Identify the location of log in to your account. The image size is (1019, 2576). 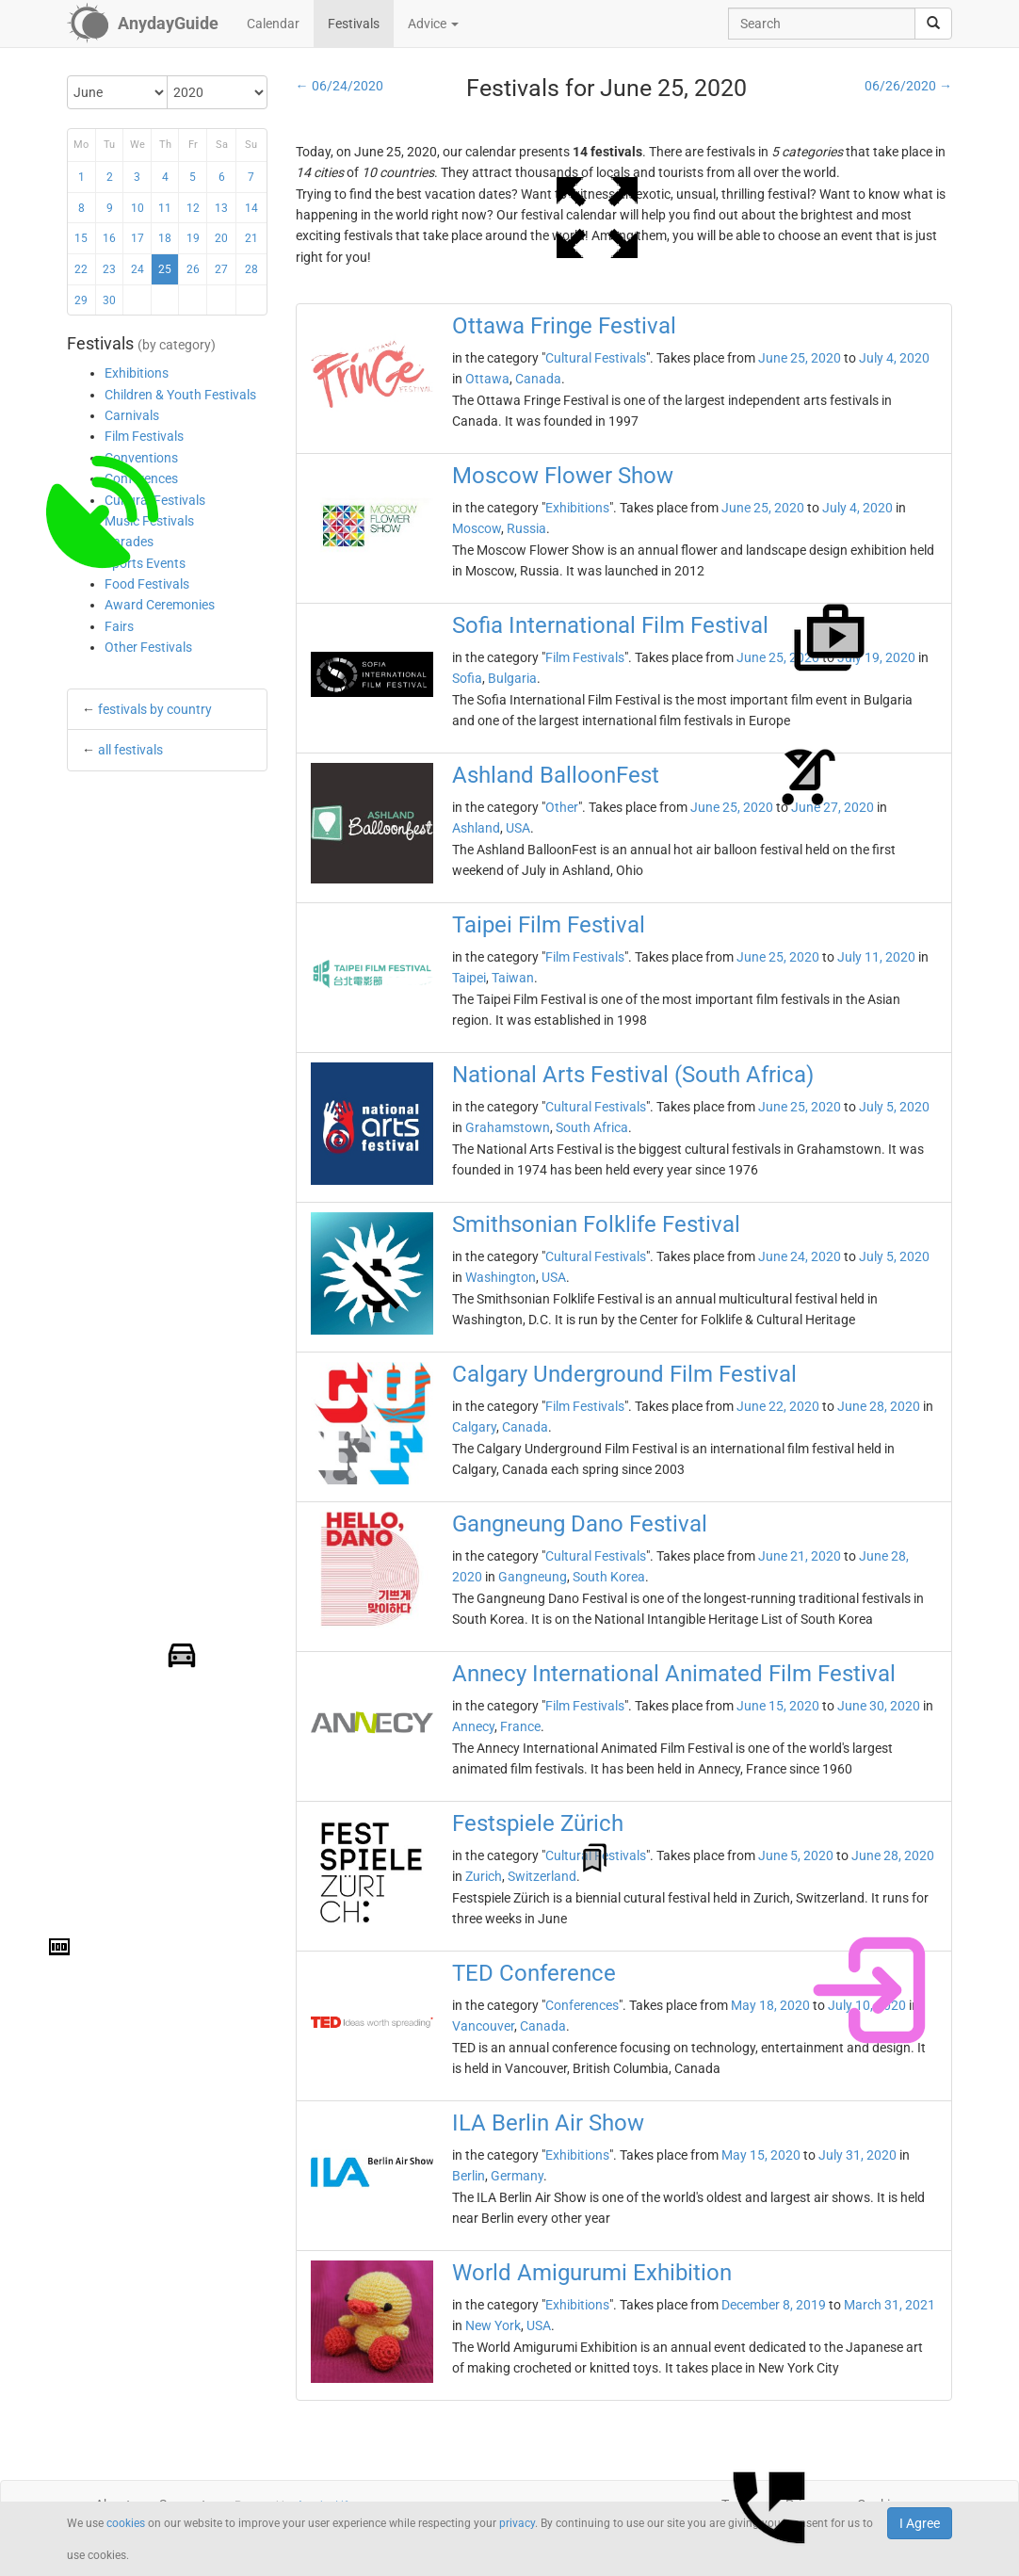
(872, 1990).